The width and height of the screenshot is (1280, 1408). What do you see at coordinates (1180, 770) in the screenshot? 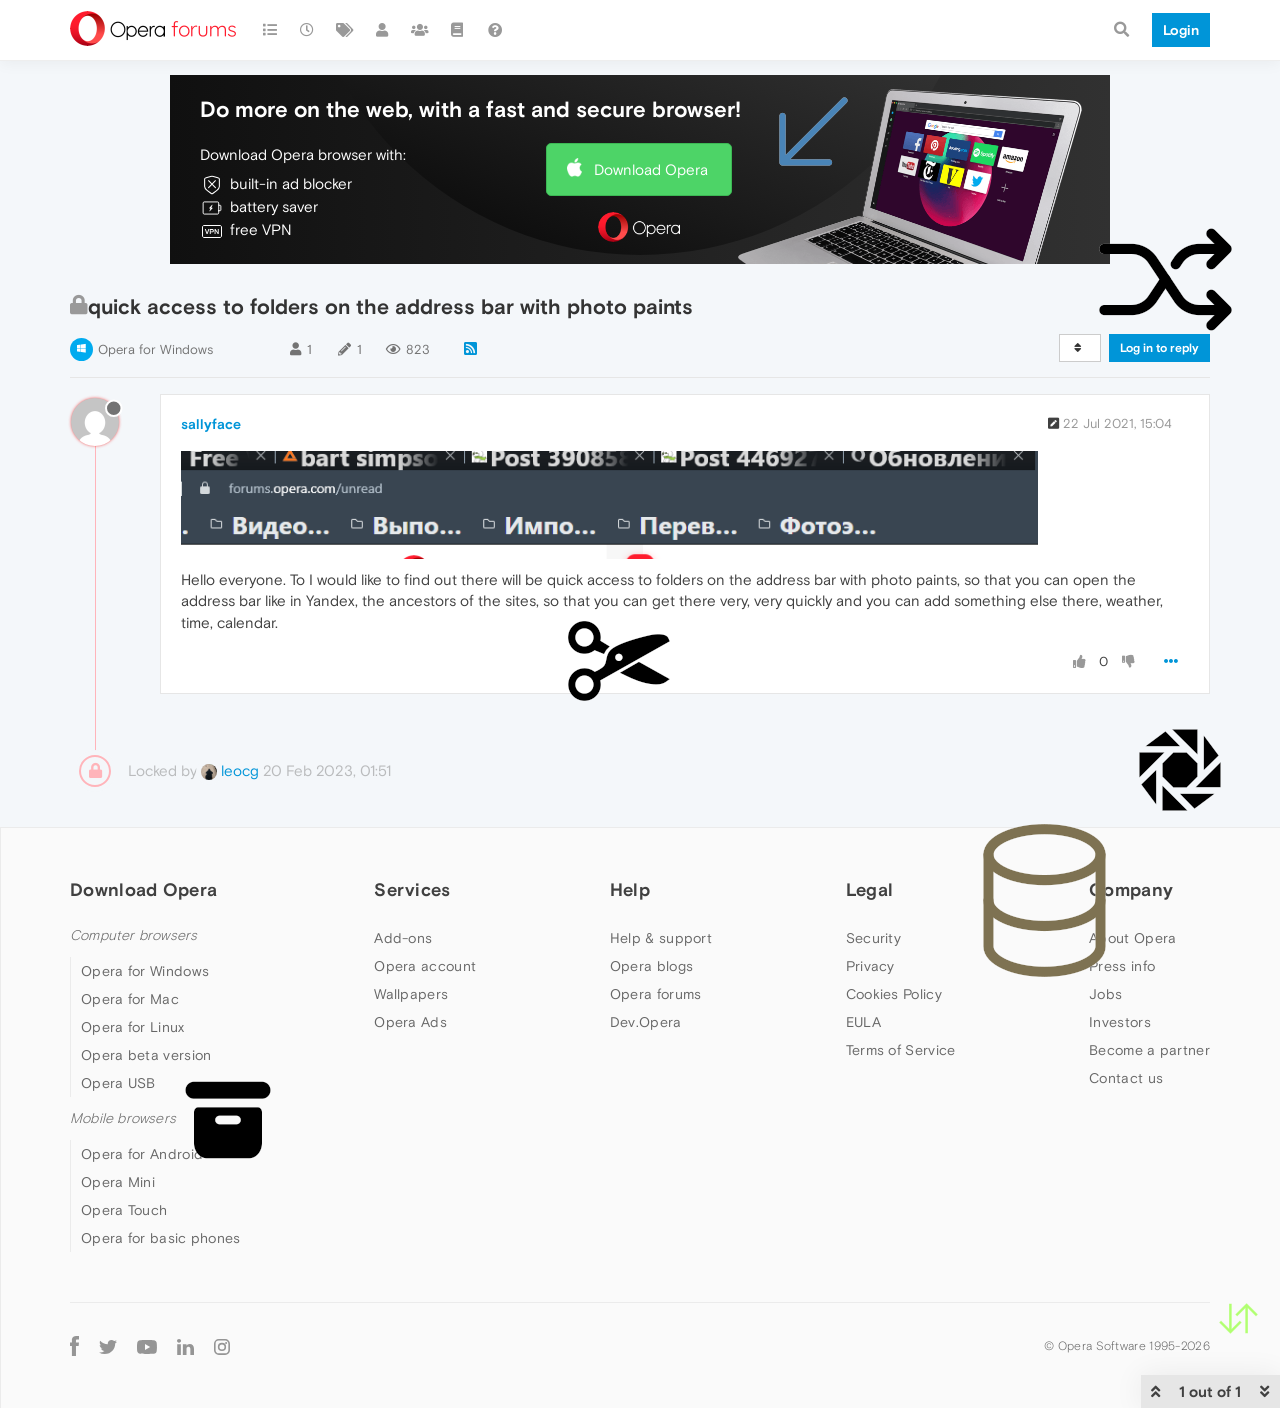
I see `adjust camera aperture settings` at bounding box center [1180, 770].